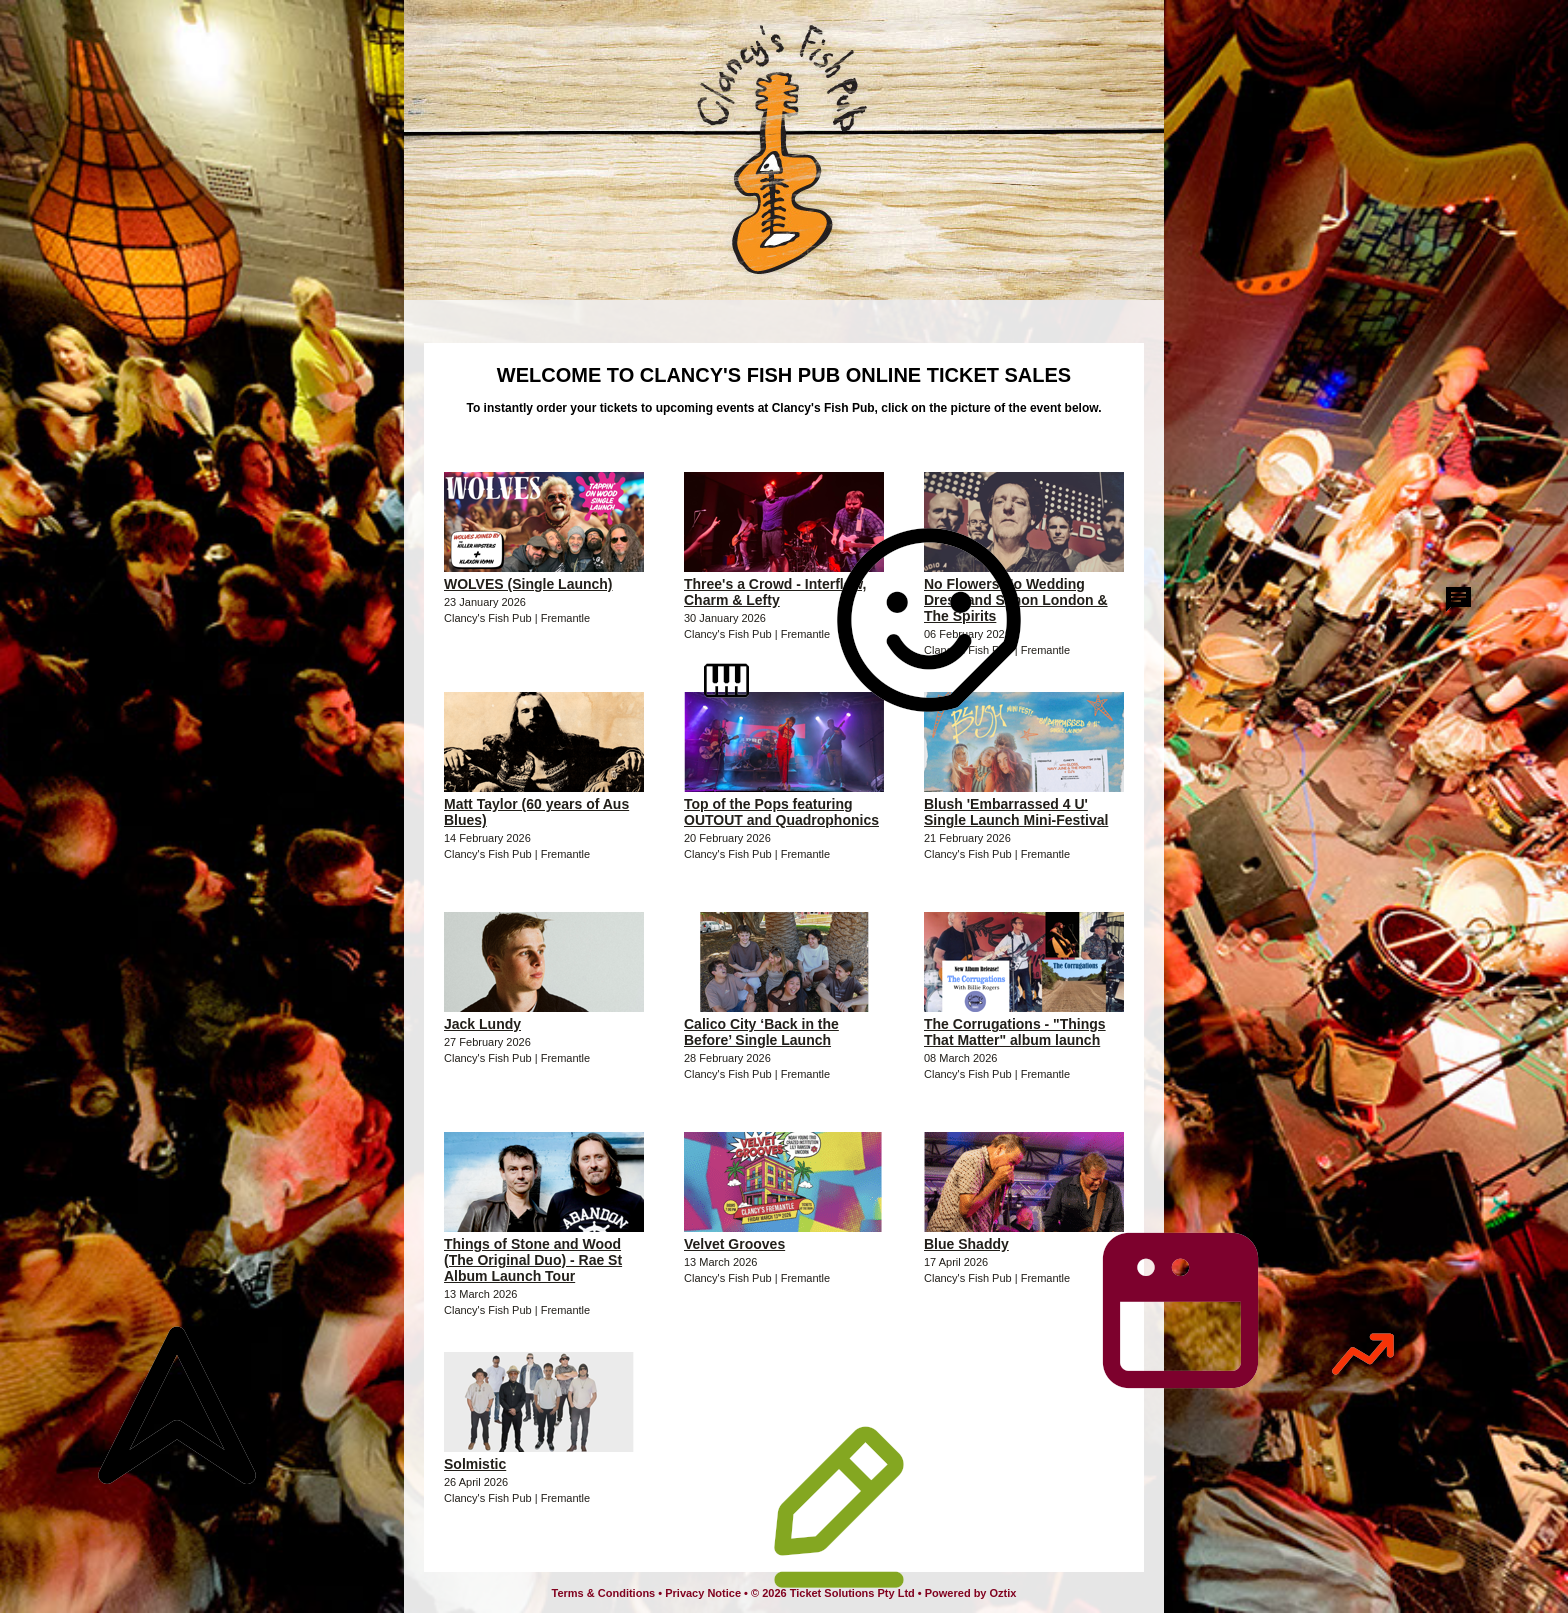 The image size is (1568, 1613). Describe the element at coordinates (929, 620) in the screenshot. I see `add a sticker to your message` at that location.